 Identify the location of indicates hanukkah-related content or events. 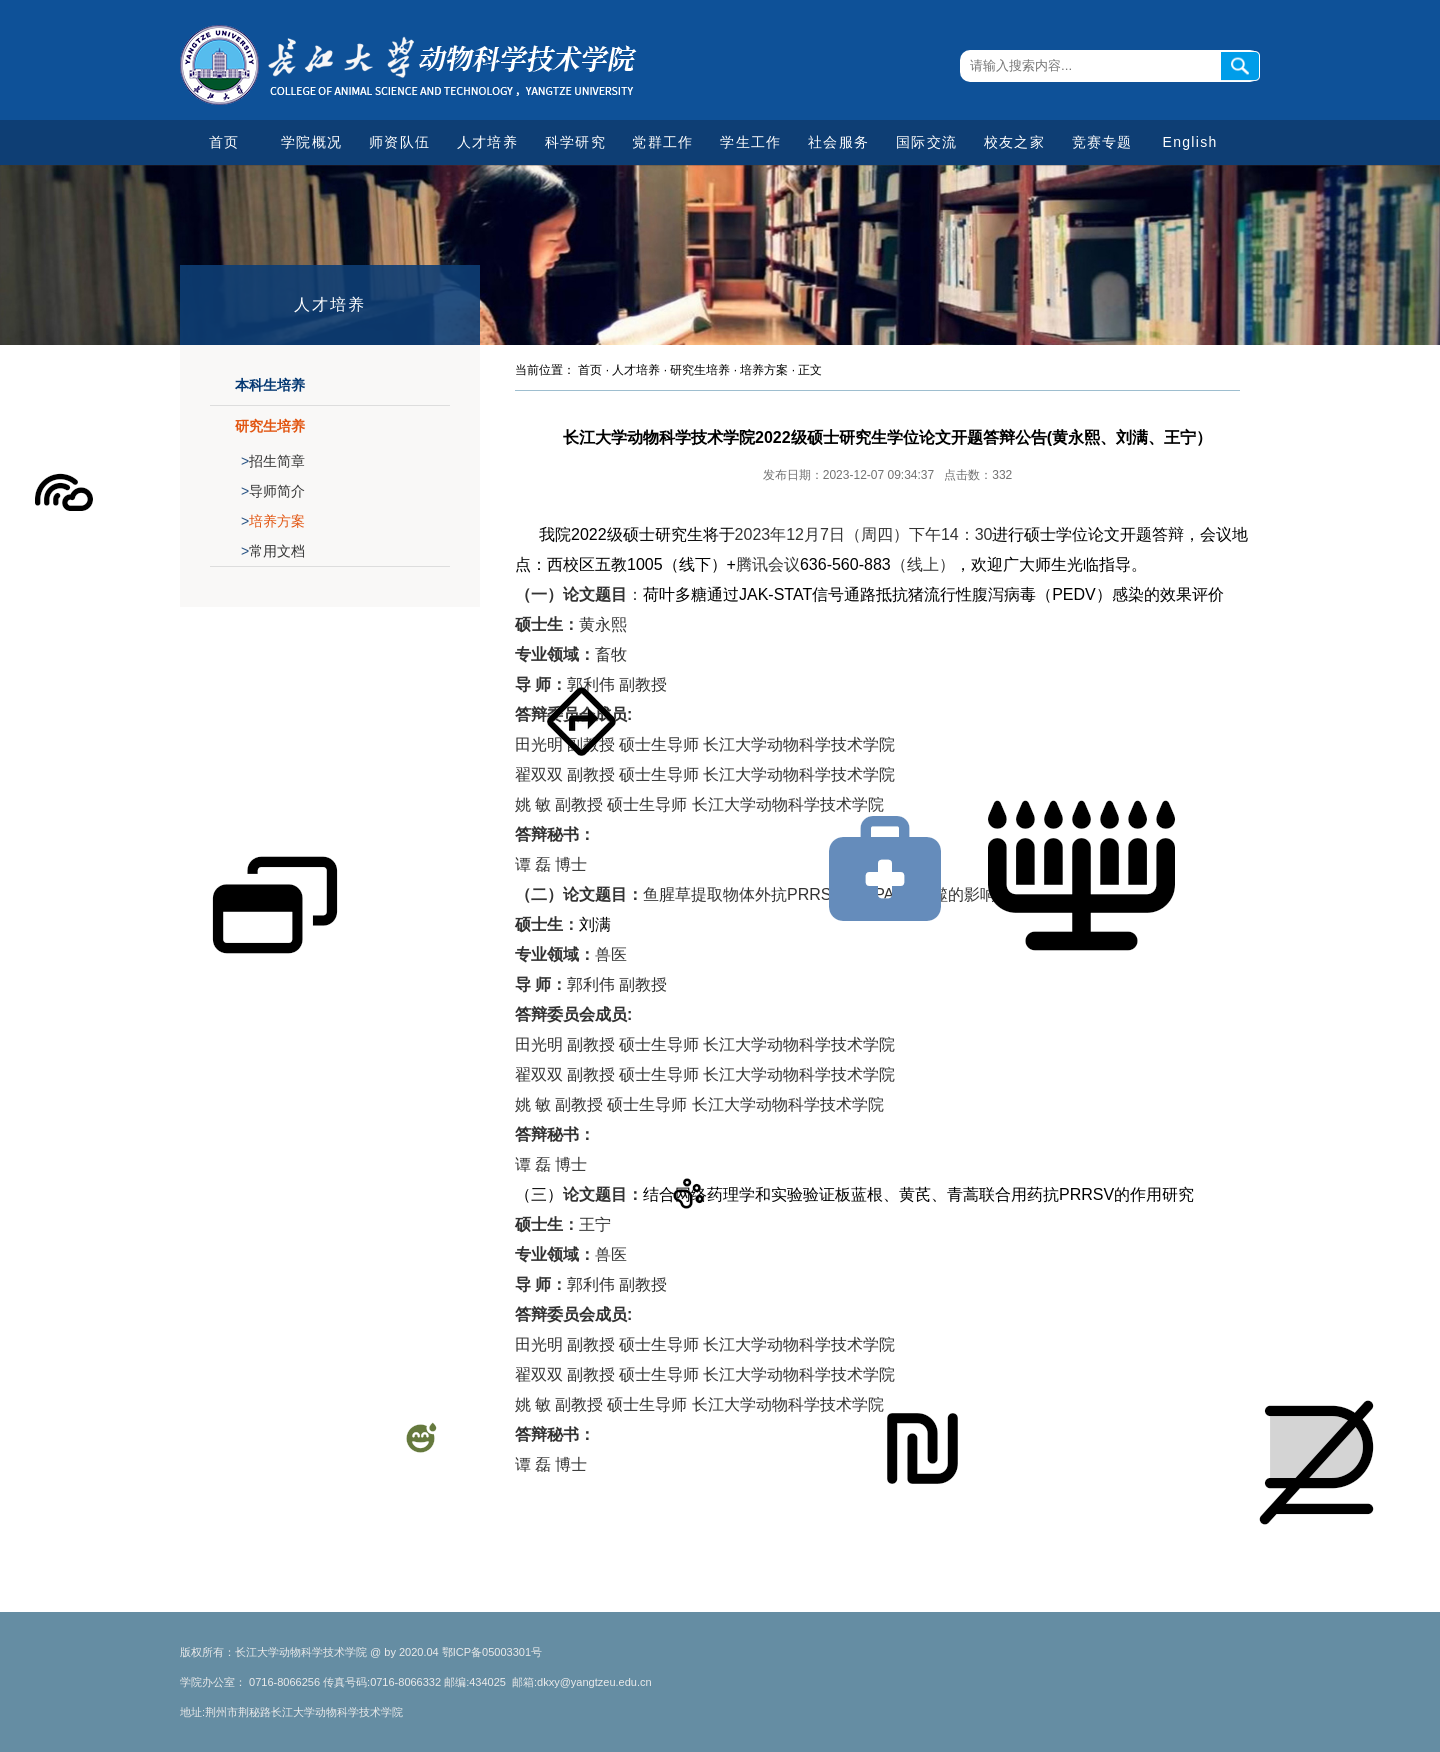
(1081, 875).